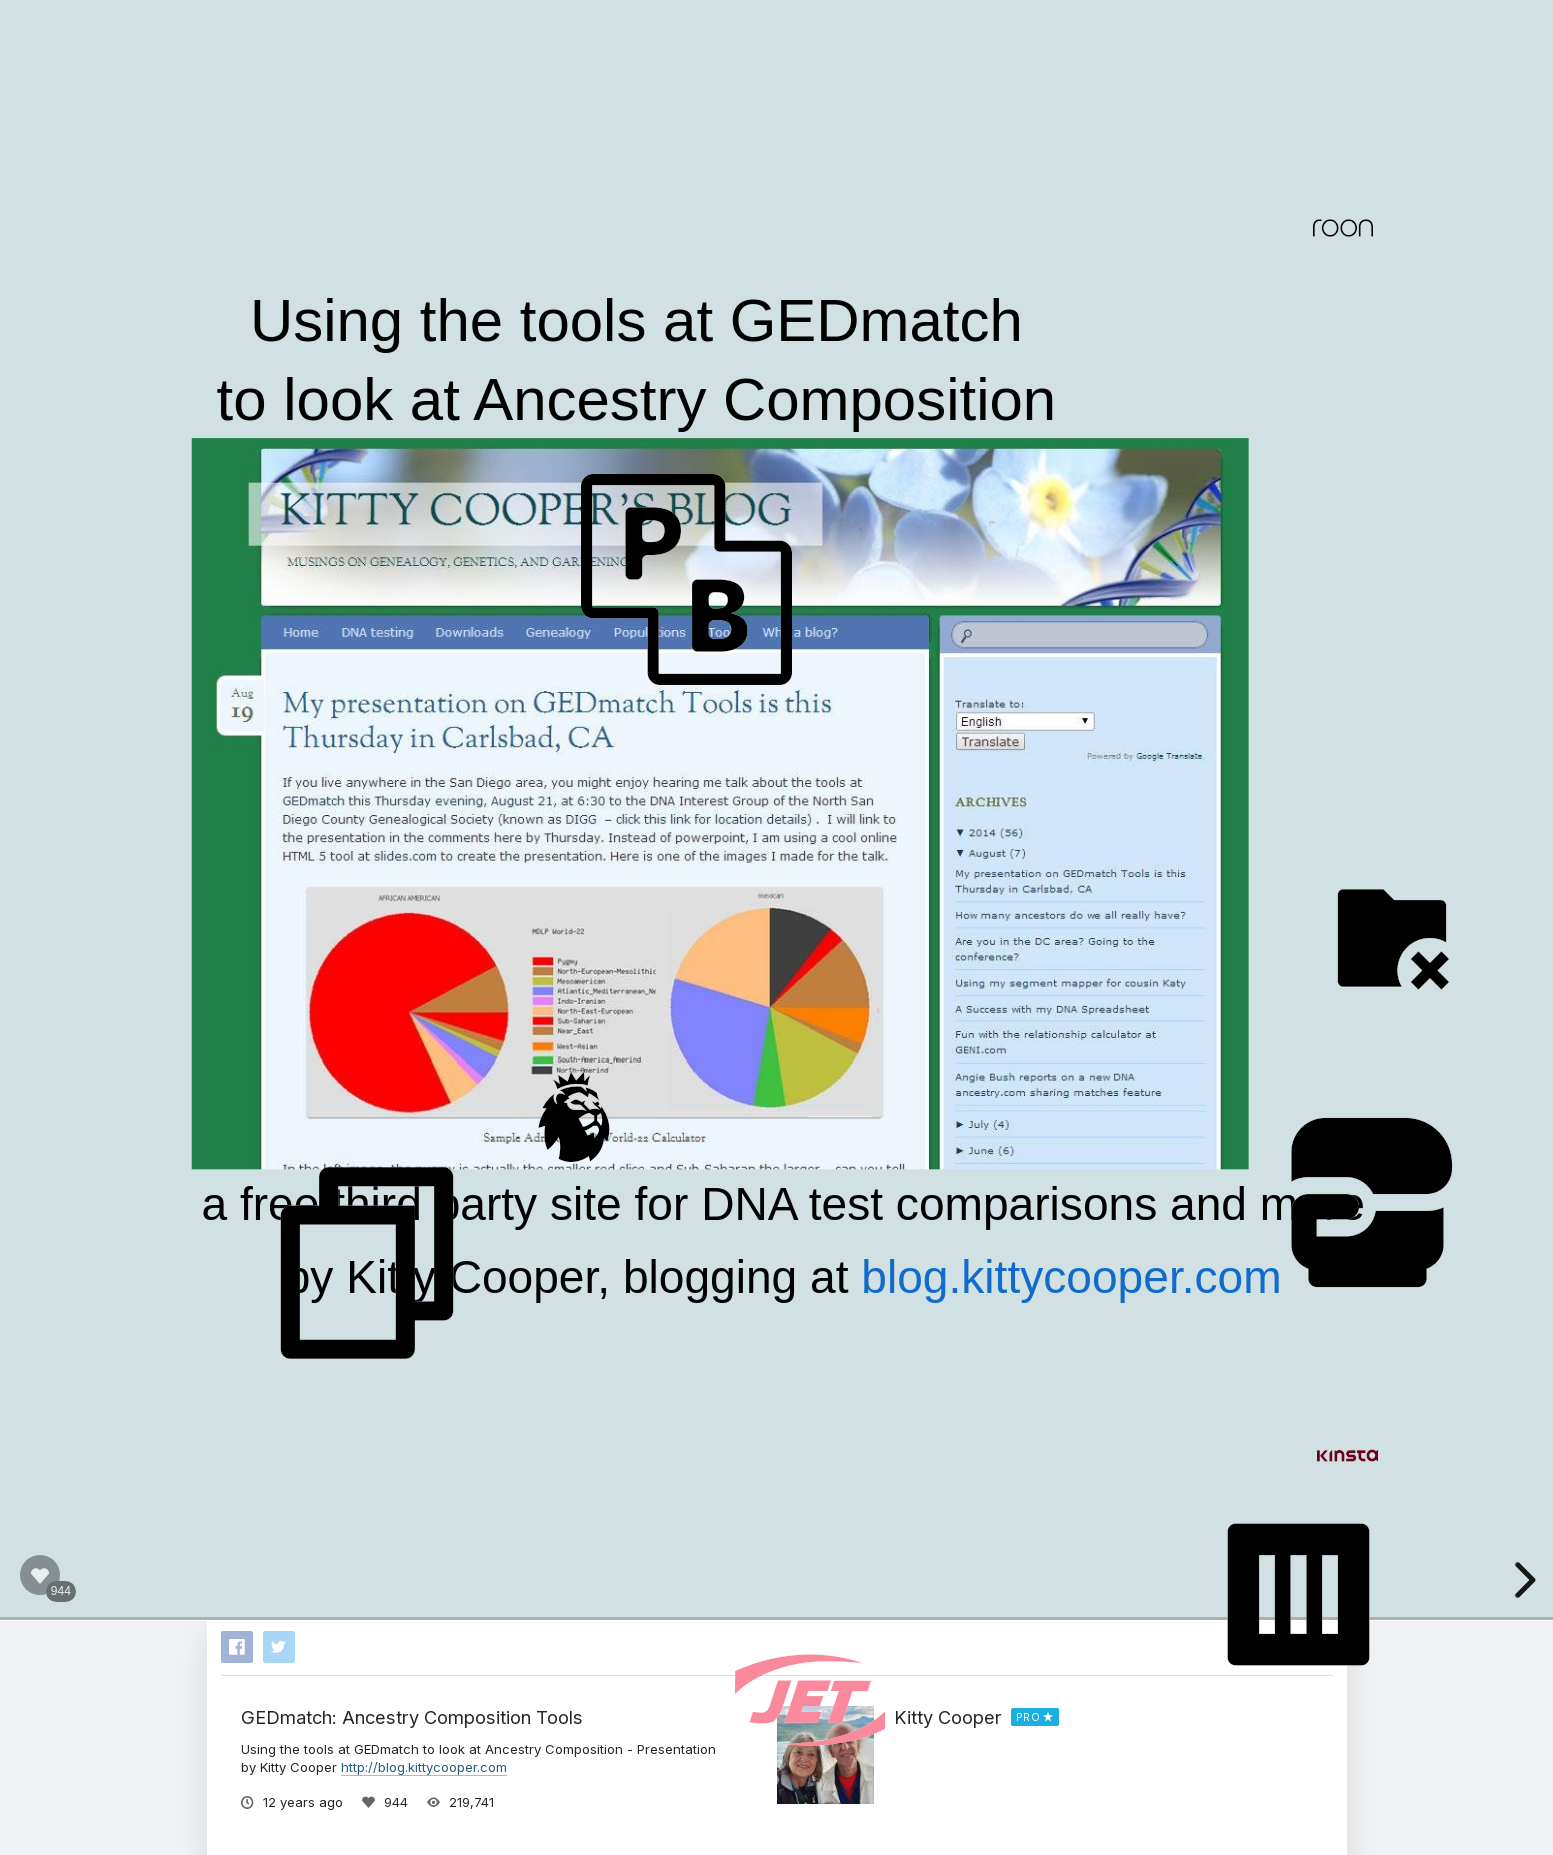  What do you see at coordinates (1392, 938) in the screenshot?
I see `delete a folder` at bounding box center [1392, 938].